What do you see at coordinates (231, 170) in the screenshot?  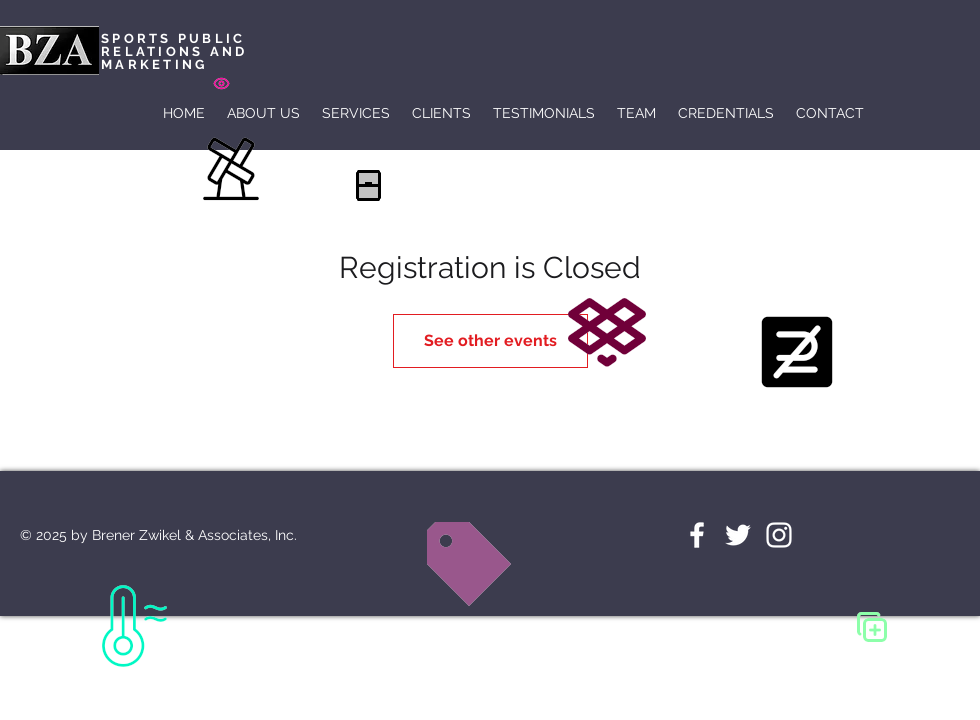 I see `indicates renewable or wind energy options` at bounding box center [231, 170].